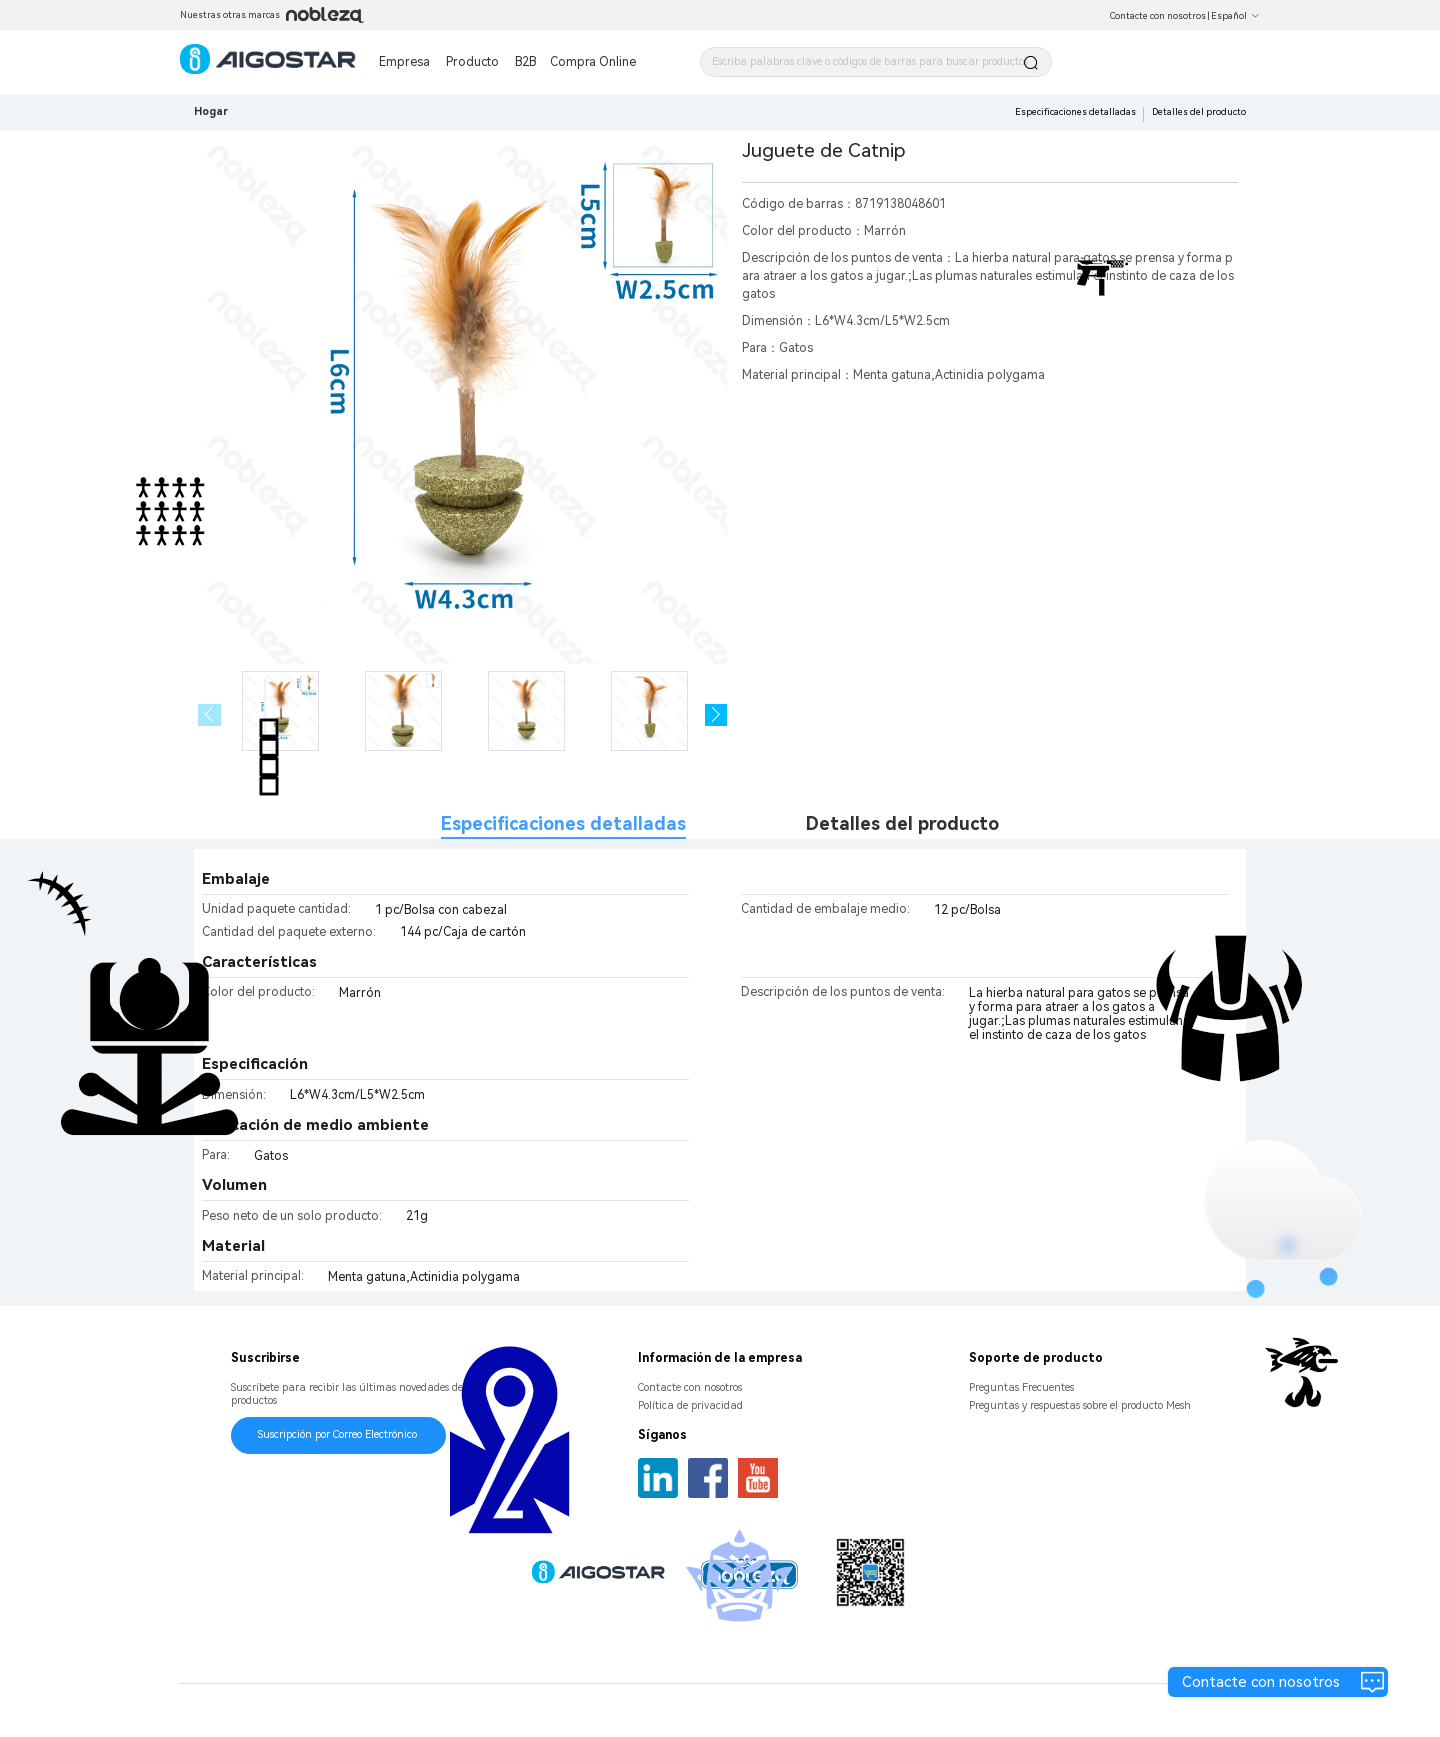 The width and height of the screenshot is (1440, 1737). What do you see at coordinates (1229, 1009) in the screenshot?
I see `equip heavy armor or helmet` at bounding box center [1229, 1009].